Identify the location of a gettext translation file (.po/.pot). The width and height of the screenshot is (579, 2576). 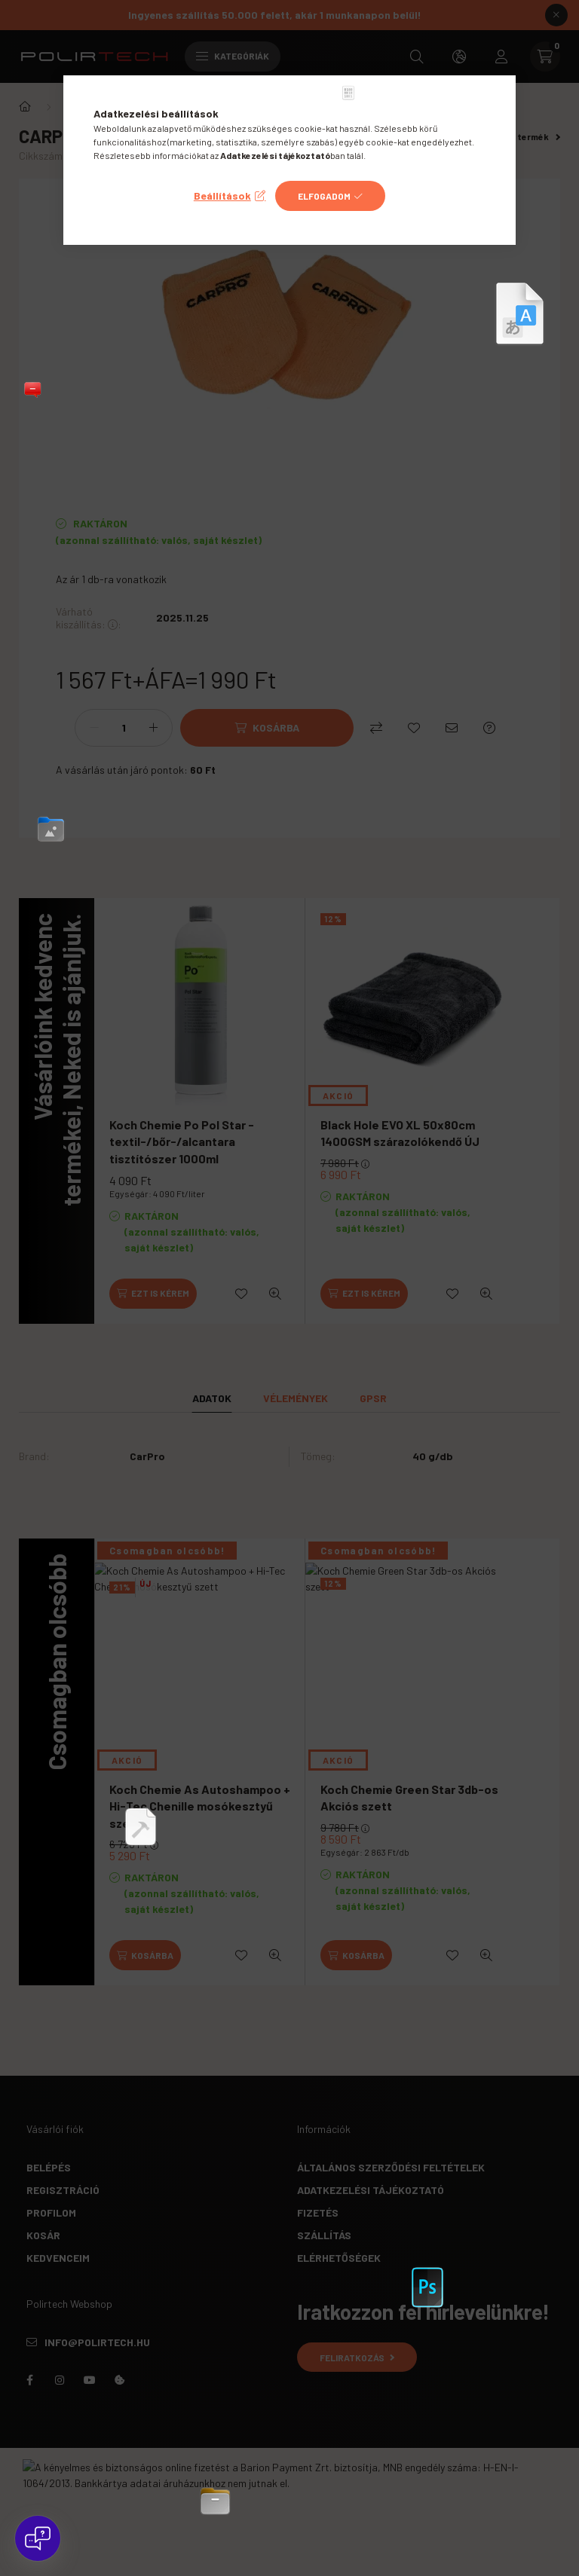
(519, 314).